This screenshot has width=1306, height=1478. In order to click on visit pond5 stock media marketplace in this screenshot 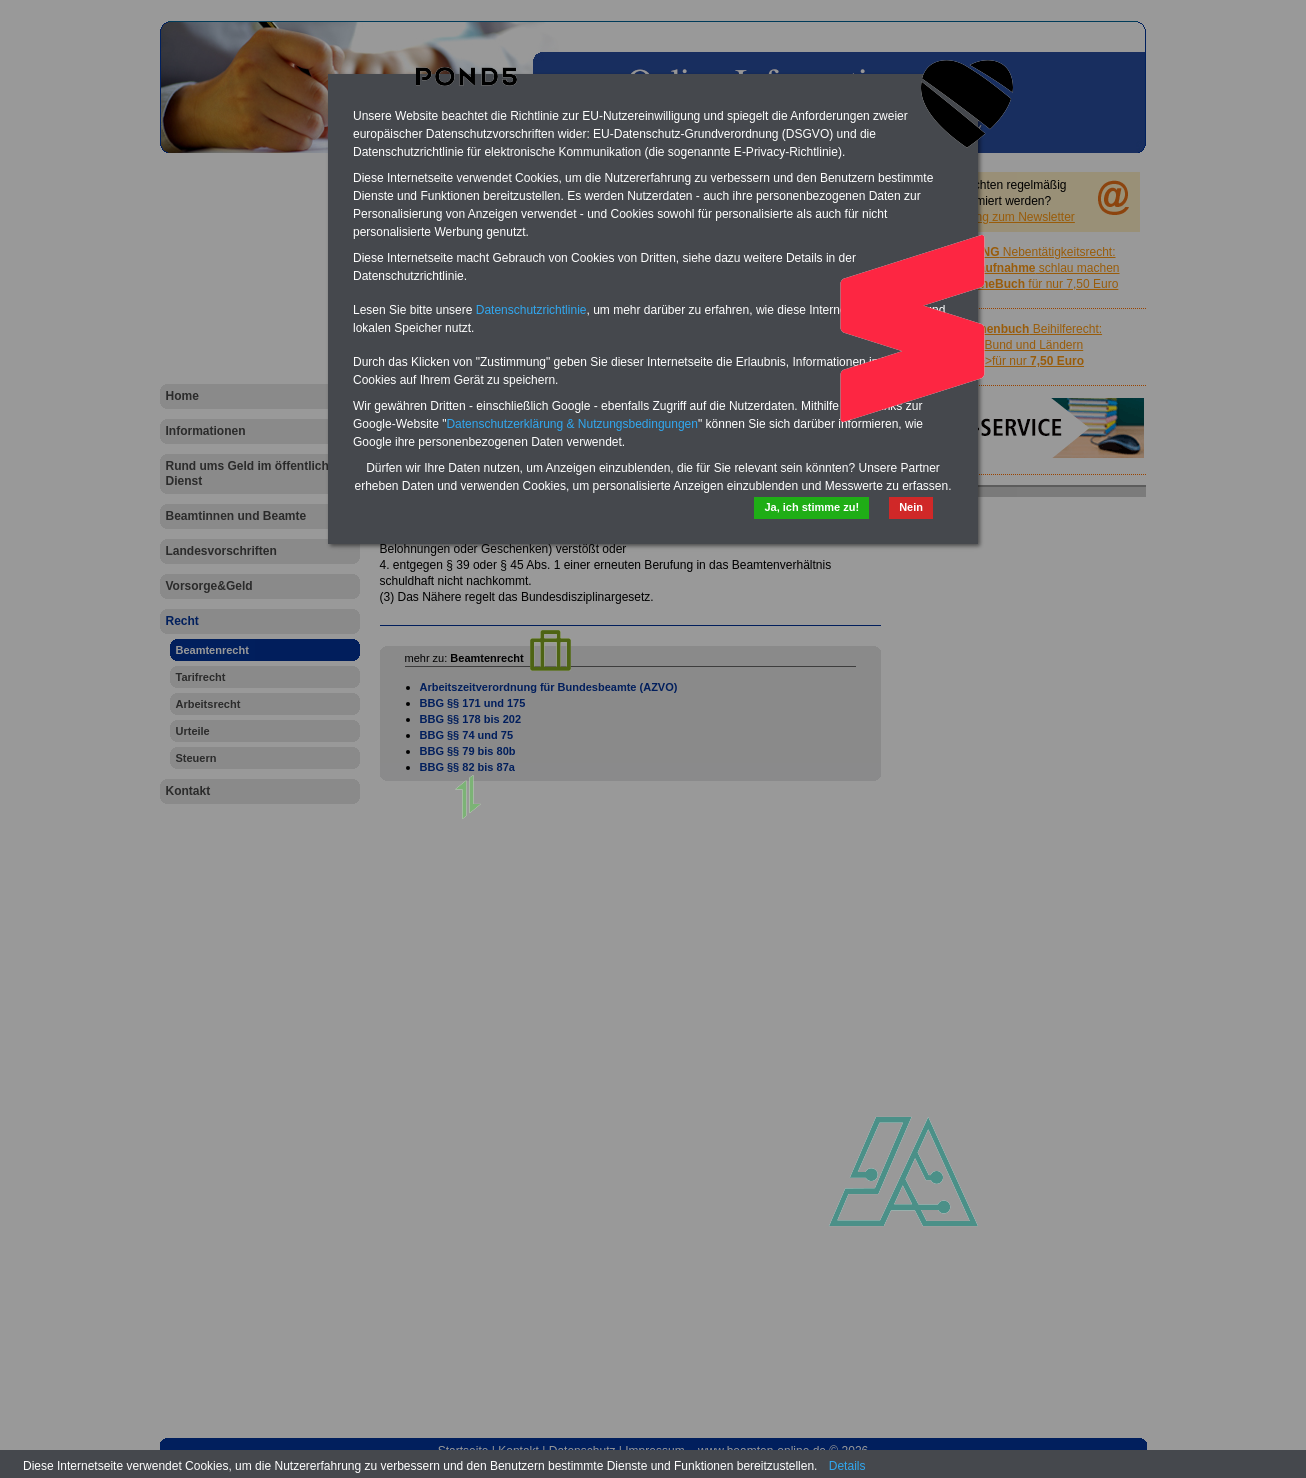, I will do `click(466, 76)`.